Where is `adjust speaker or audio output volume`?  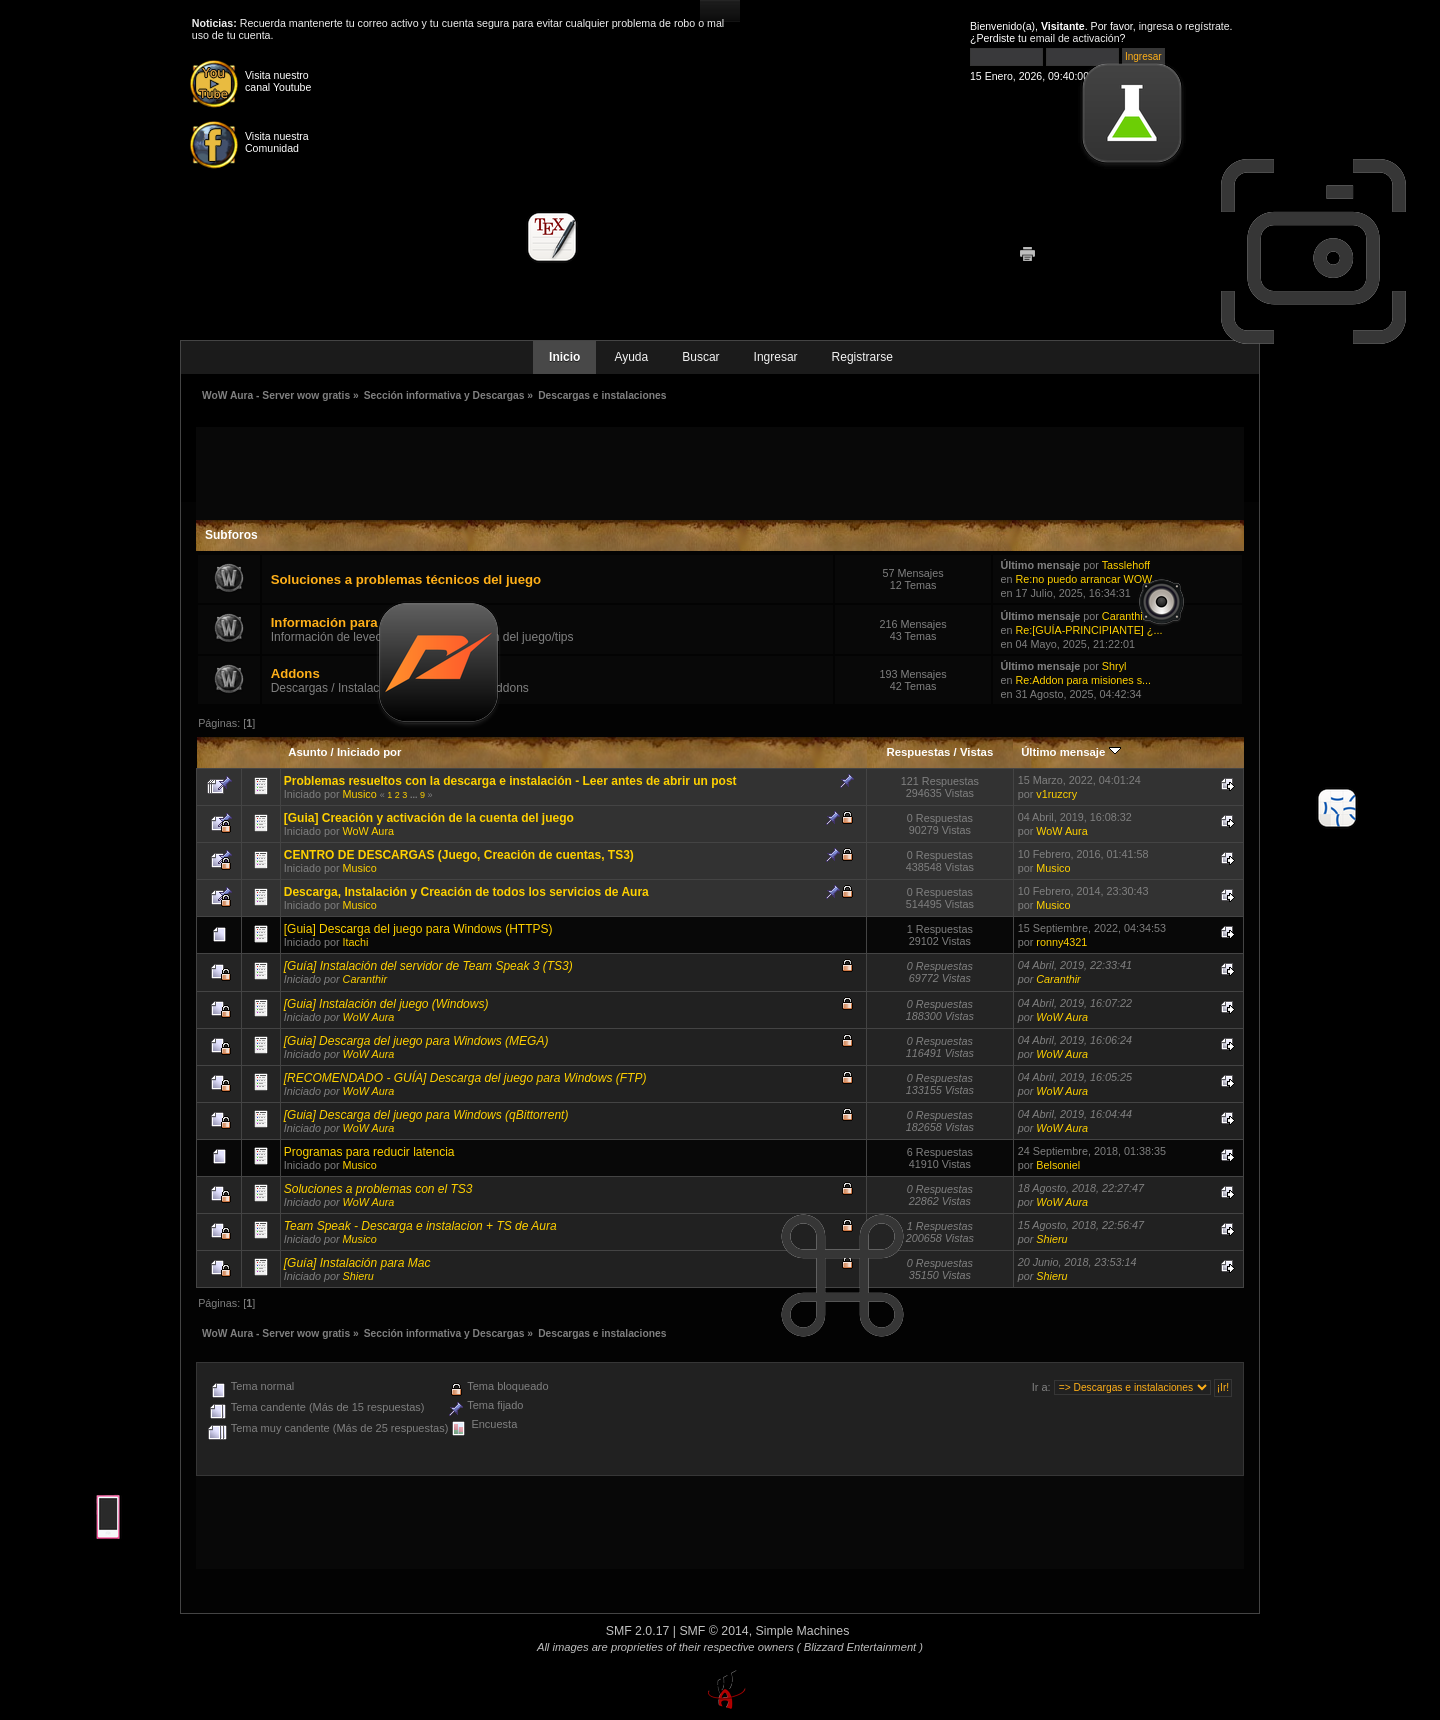 adjust speaker or audio output volume is located at coordinates (1161, 601).